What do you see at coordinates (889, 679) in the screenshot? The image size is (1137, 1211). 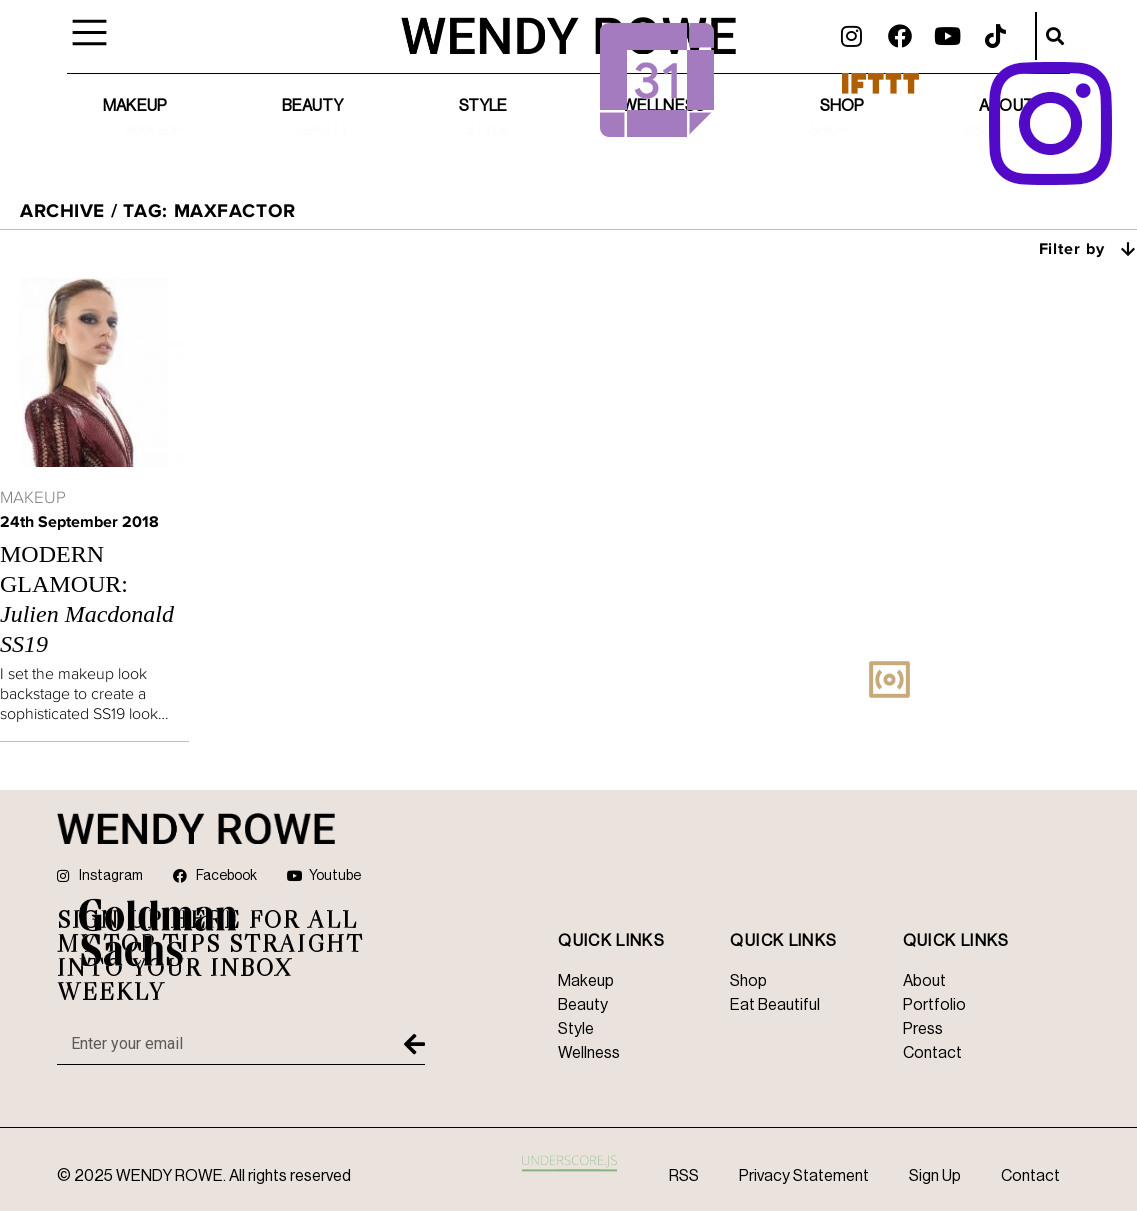 I see `enable surround sound audio output` at bounding box center [889, 679].